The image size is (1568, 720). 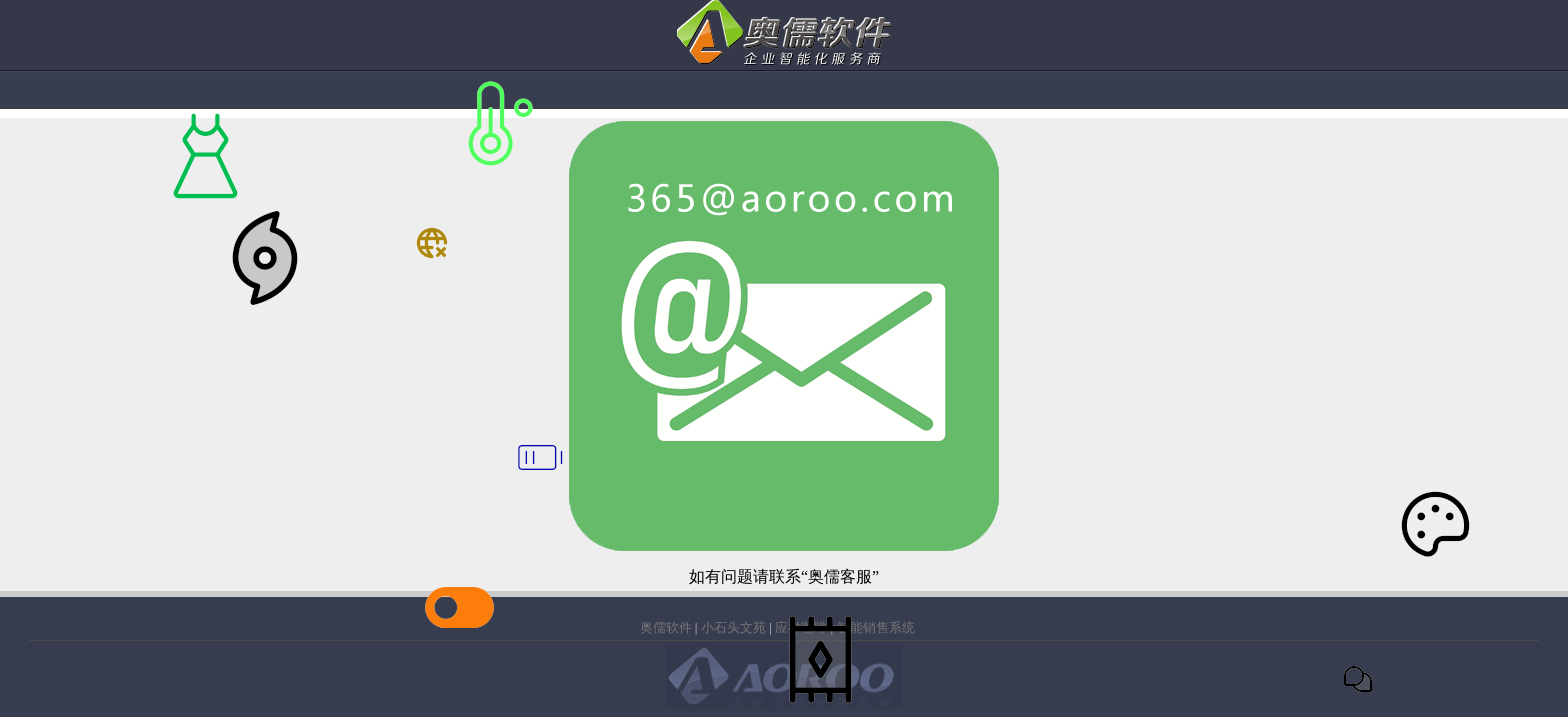 What do you see at coordinates (432, 243) in the screenshot?
I see `disconnect from the internet` at bounding box center [432, 243].